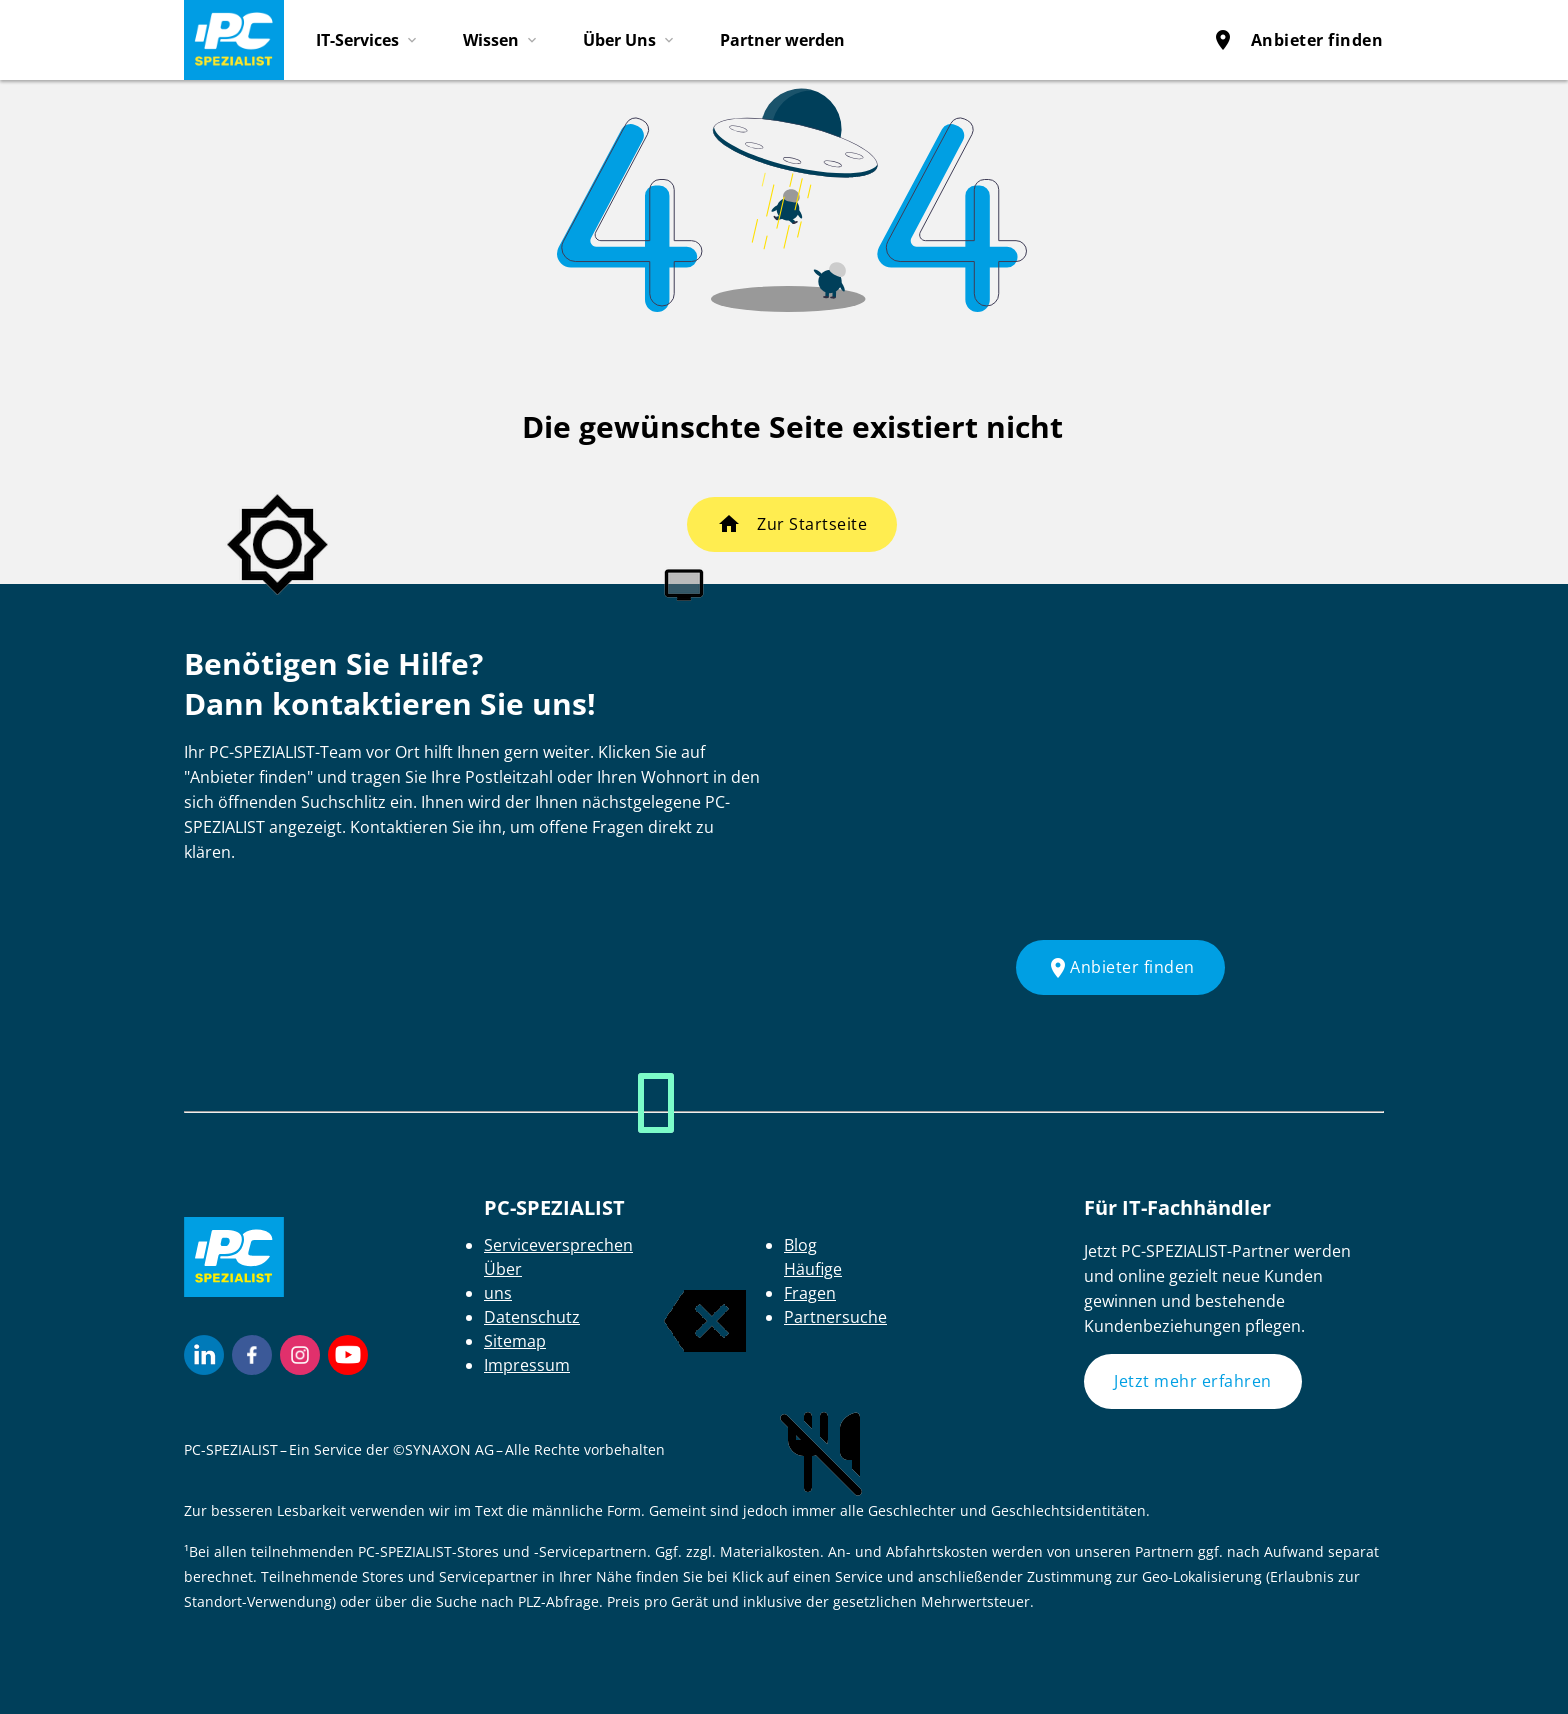 The width and height of the screenshot is (1568, 1714). I want to click on indicates no food or meals available, so click(824, 1452).